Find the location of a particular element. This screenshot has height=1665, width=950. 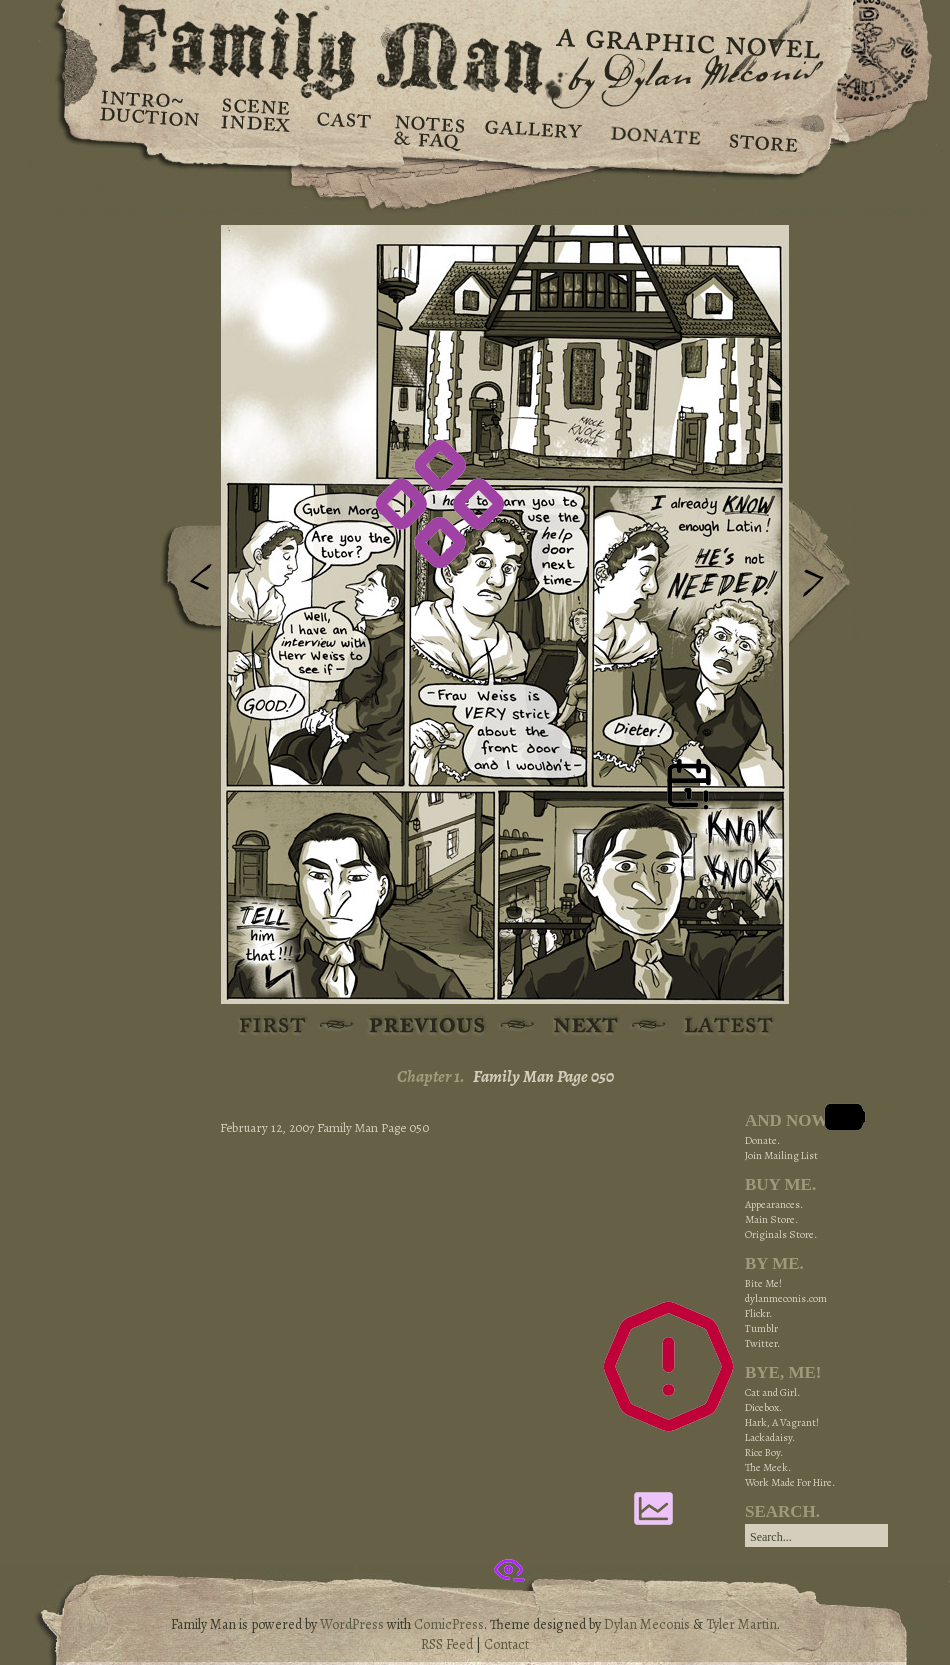

indicates current battery level is located at coordinates (845, 1117).